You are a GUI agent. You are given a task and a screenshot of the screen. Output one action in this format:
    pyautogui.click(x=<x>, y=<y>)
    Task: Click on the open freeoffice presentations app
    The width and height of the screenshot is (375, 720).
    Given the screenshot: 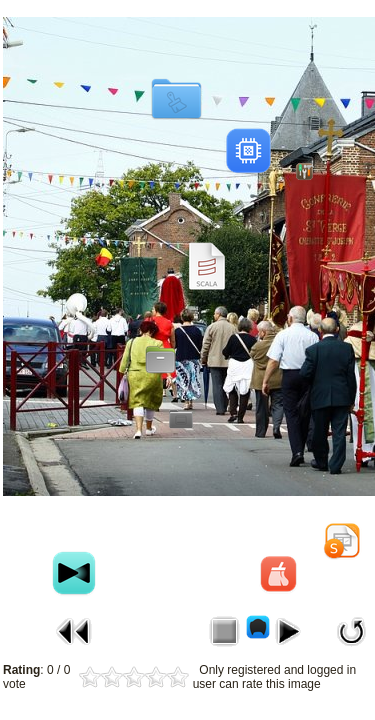 What is the action you would take?
    pyautogui.click(x=342, y=540)
    